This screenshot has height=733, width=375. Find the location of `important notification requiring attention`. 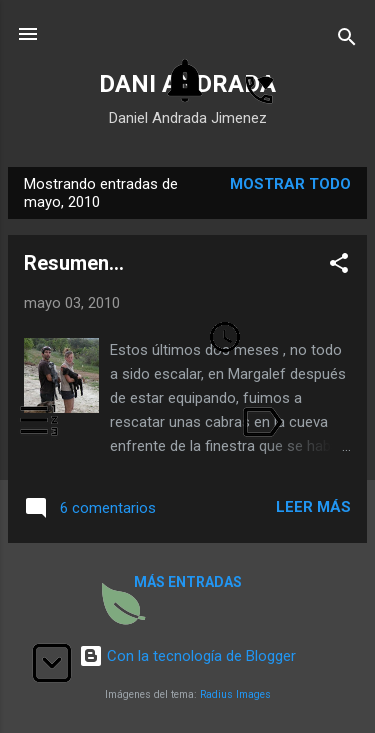

important notification requiring attention is located at coordinates (185, 80).